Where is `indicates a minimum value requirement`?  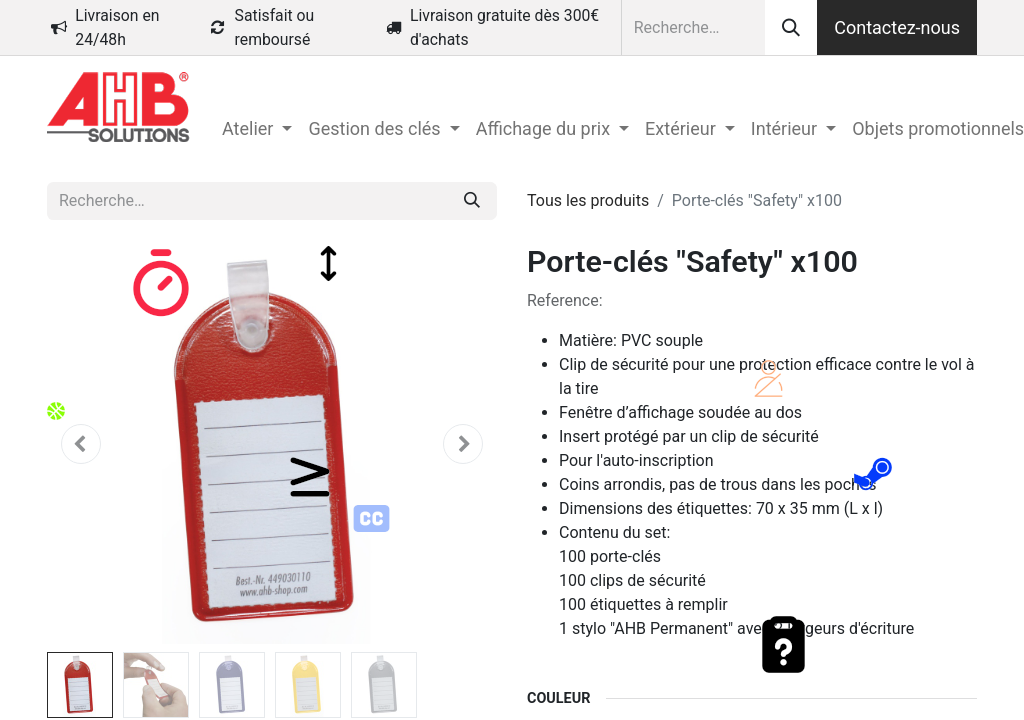
indicates a minimum value requirement is located at coordinates (310, 477).